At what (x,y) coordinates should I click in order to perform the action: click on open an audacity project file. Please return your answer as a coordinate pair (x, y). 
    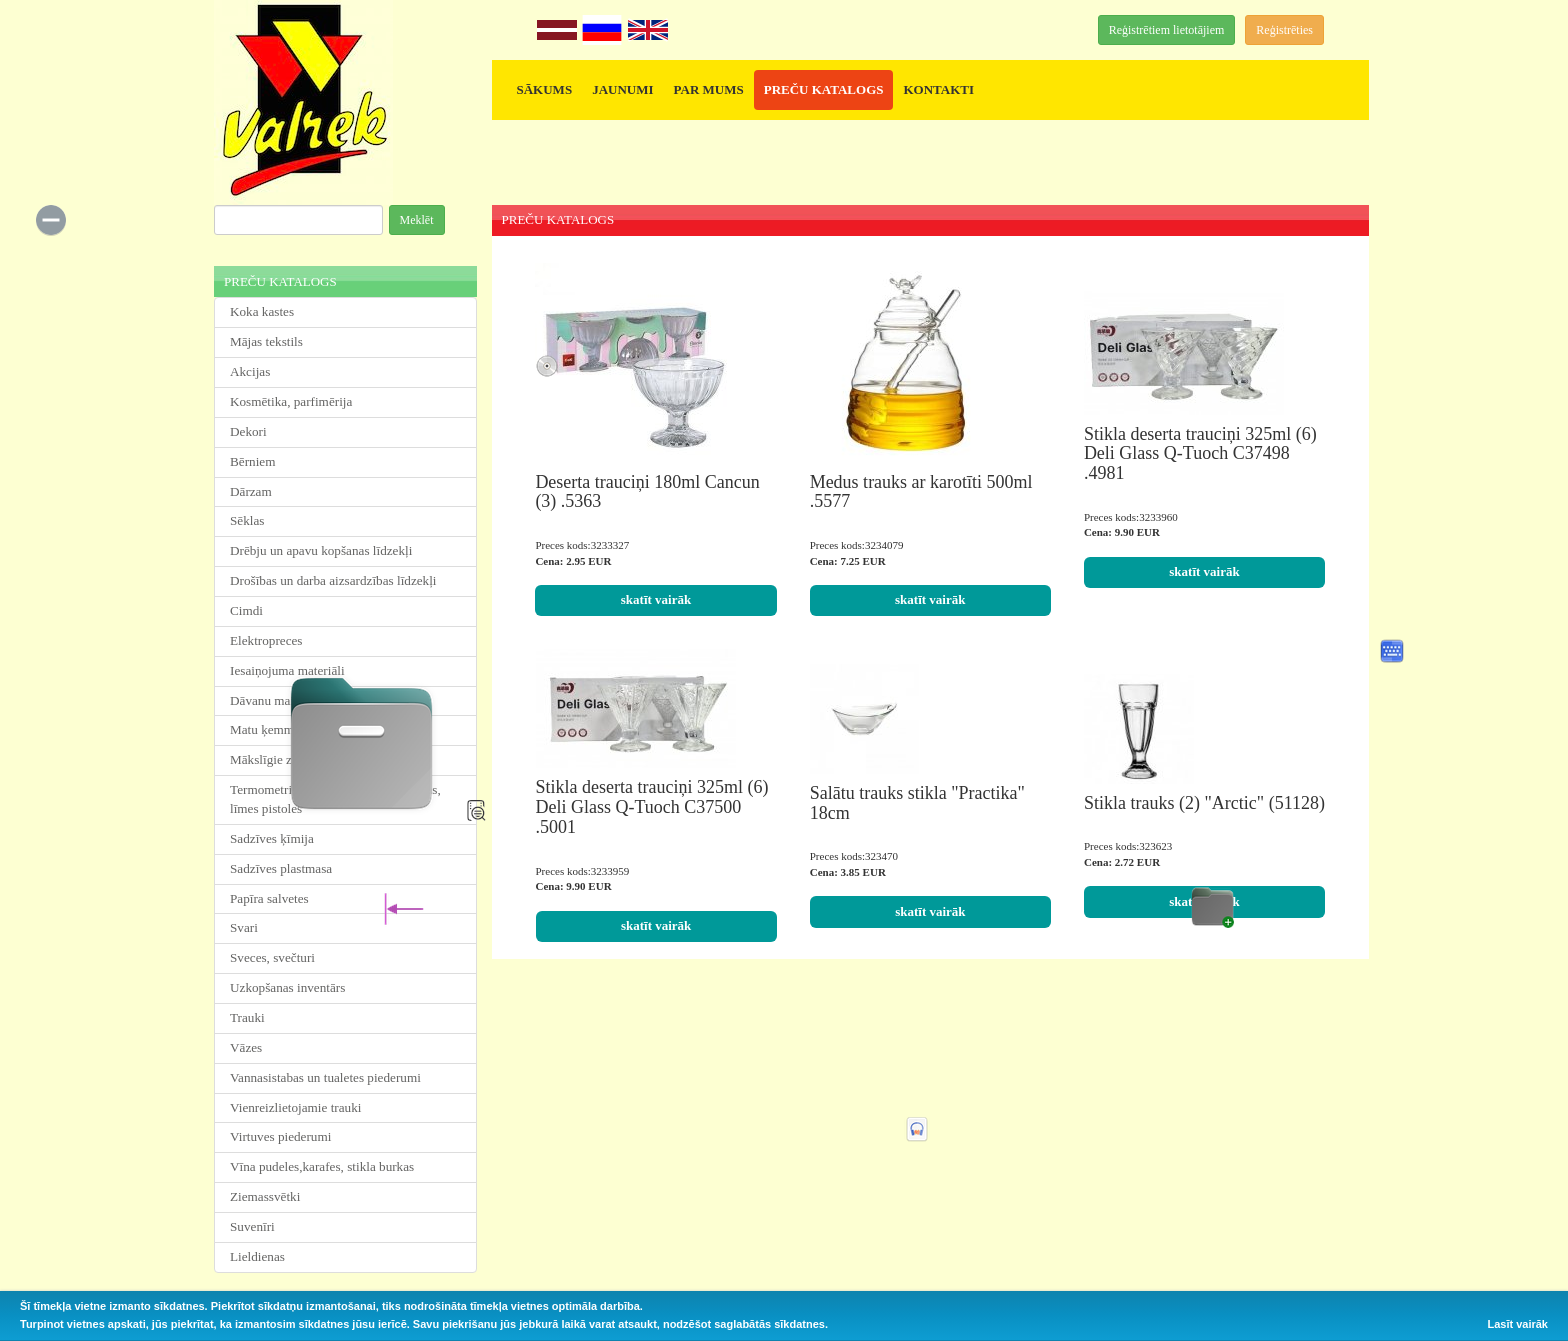
    Looking at the image, I should click on (917, 1129).